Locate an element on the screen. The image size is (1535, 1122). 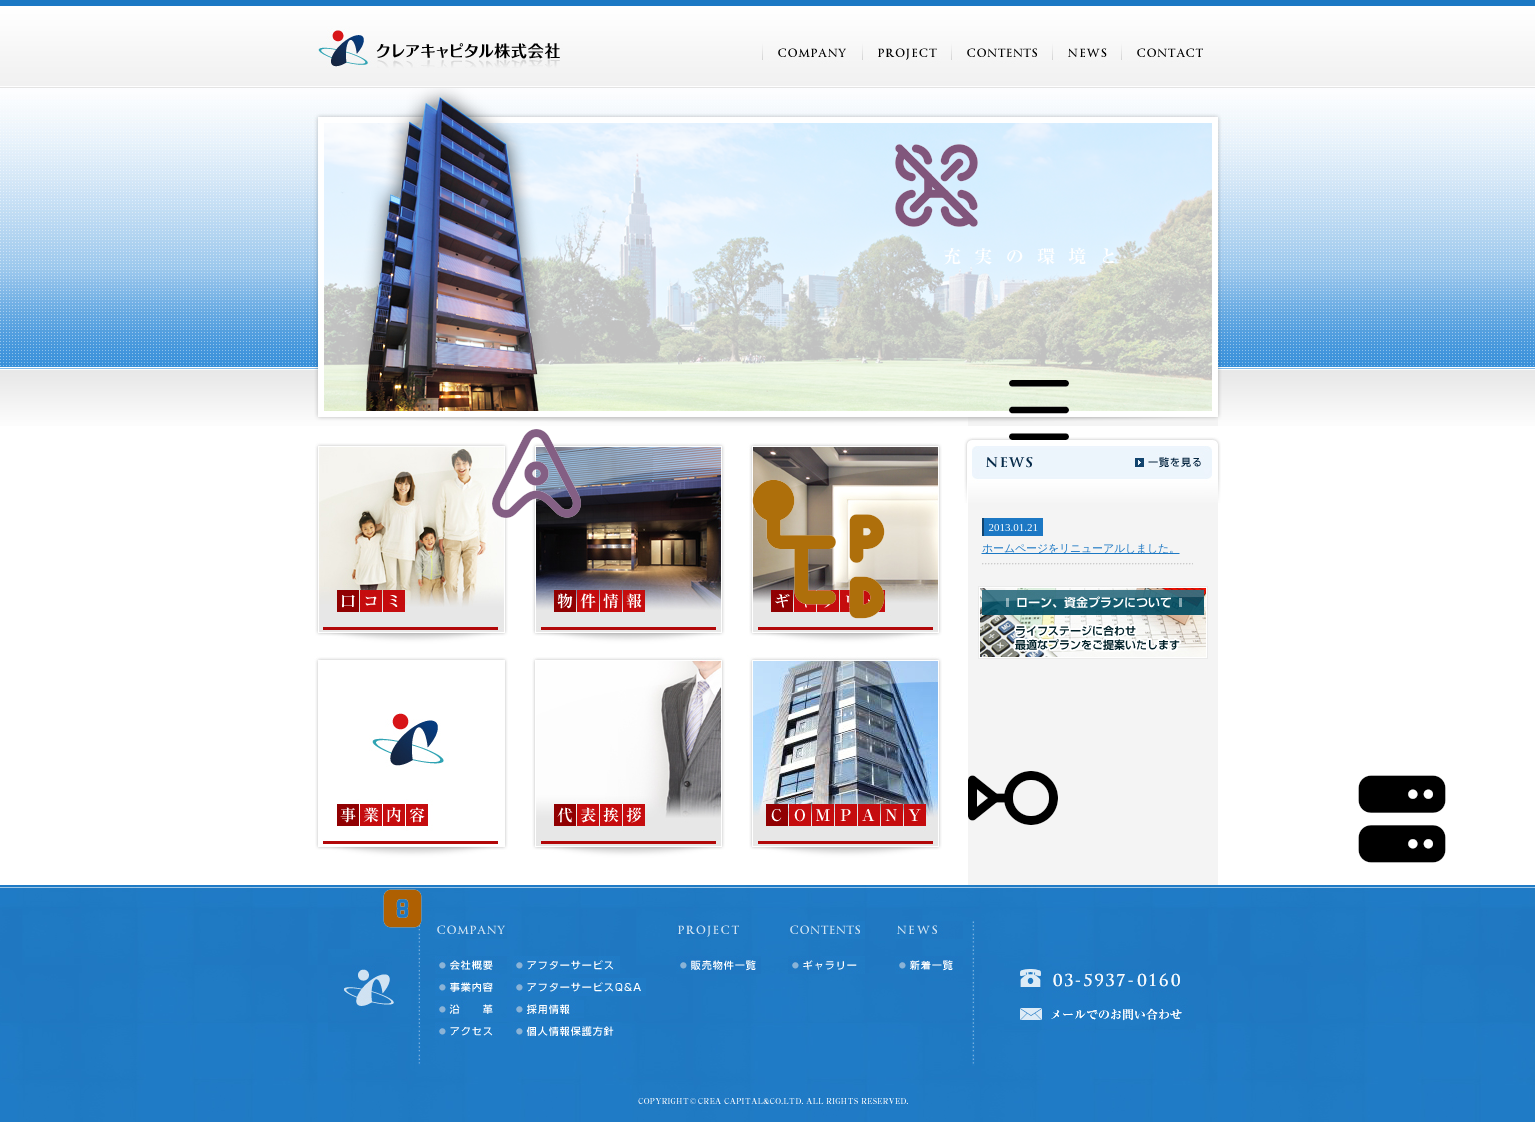
amigo brand logo is located at coordinates (536, 473).